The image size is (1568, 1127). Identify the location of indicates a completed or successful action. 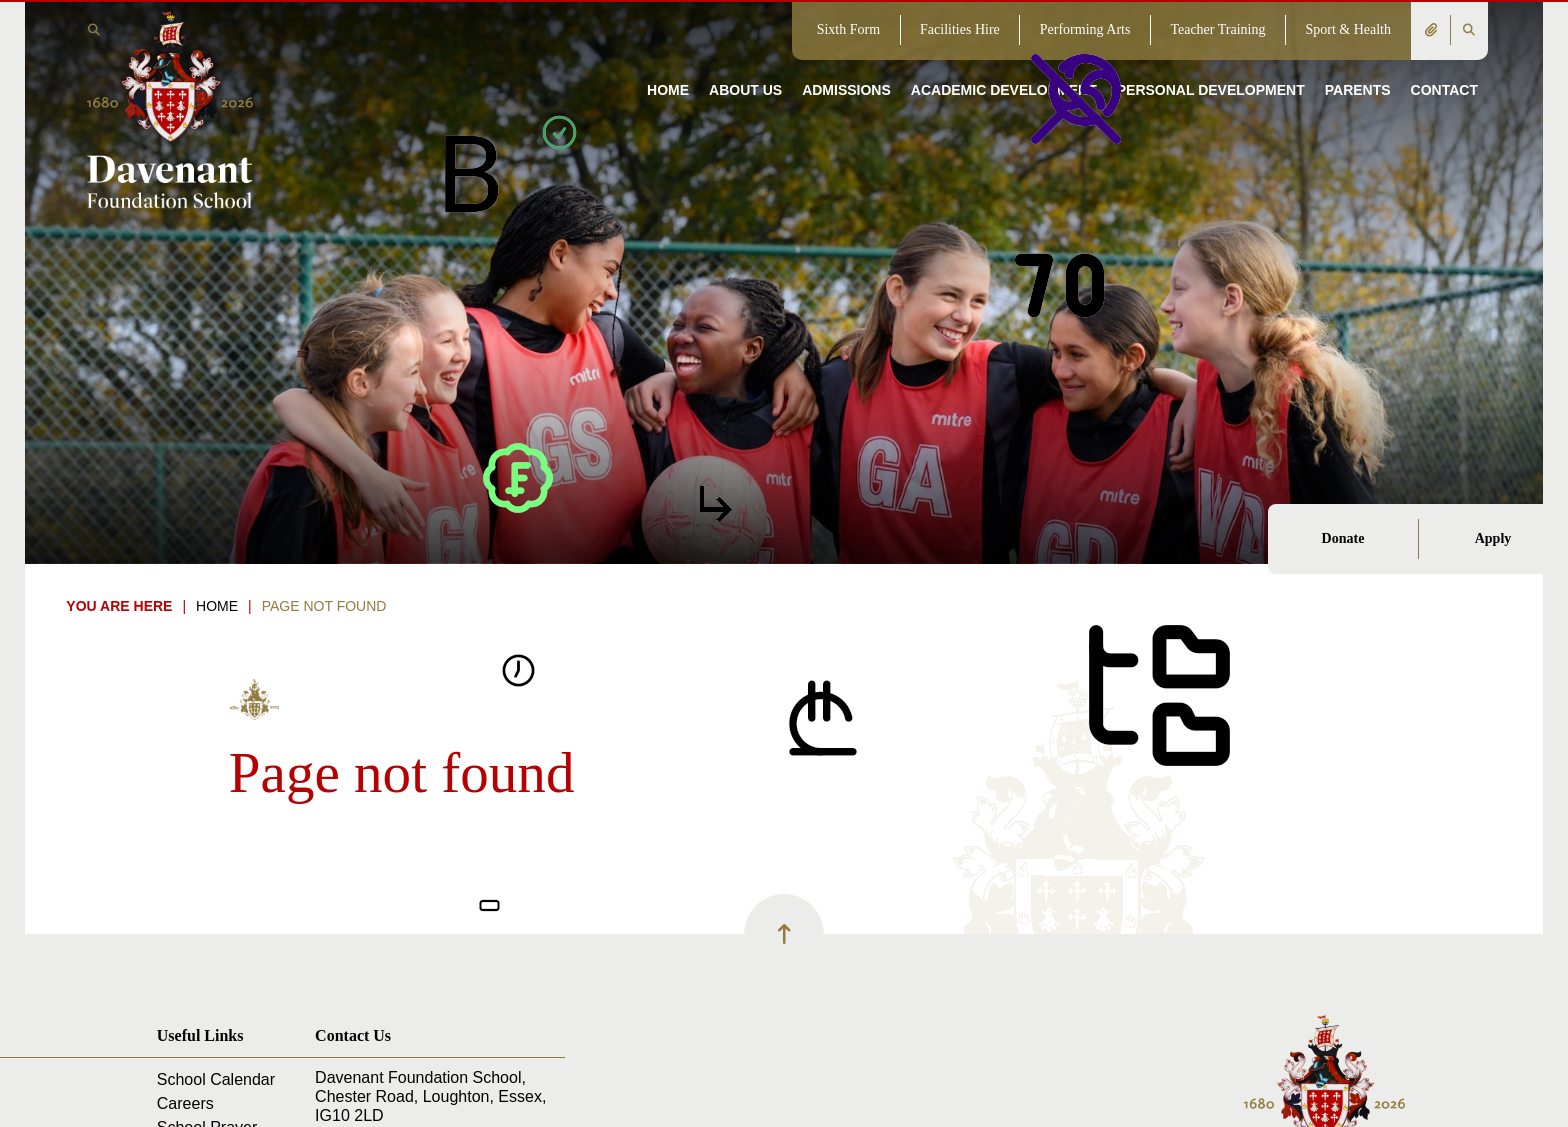
(559, 132).